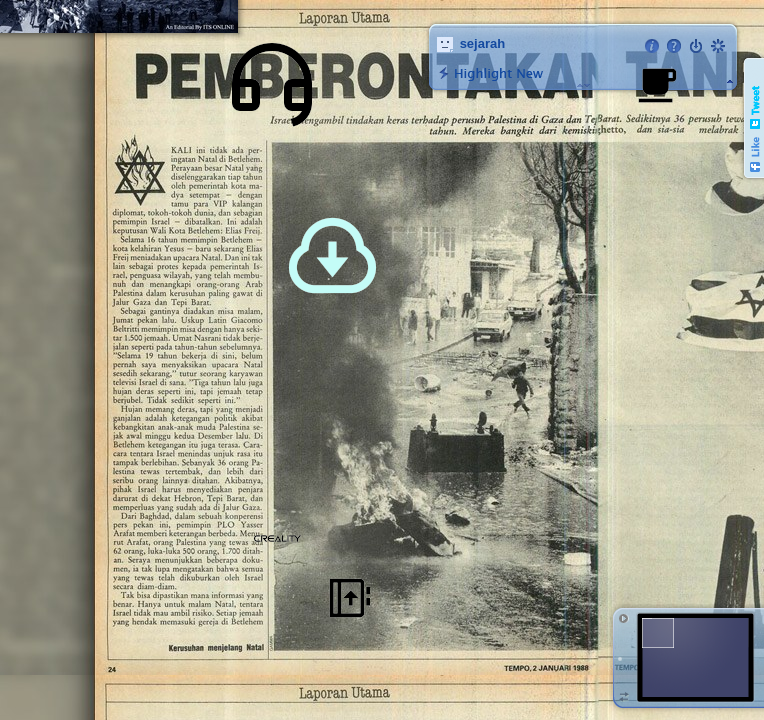 The width and height of the screenshot is (764, 720). Describe the element at coordinates (272, 83) in the screenshot. I see `contact customer support` at that location.